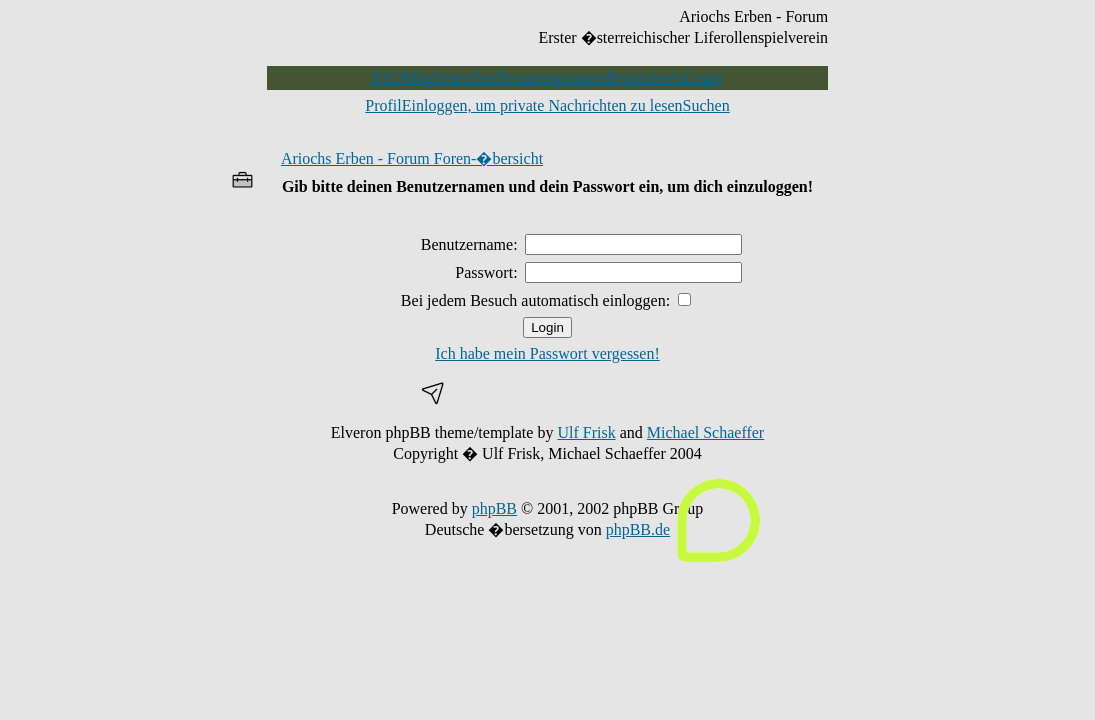  I want to click on access tools and settings, so click(242, 180).